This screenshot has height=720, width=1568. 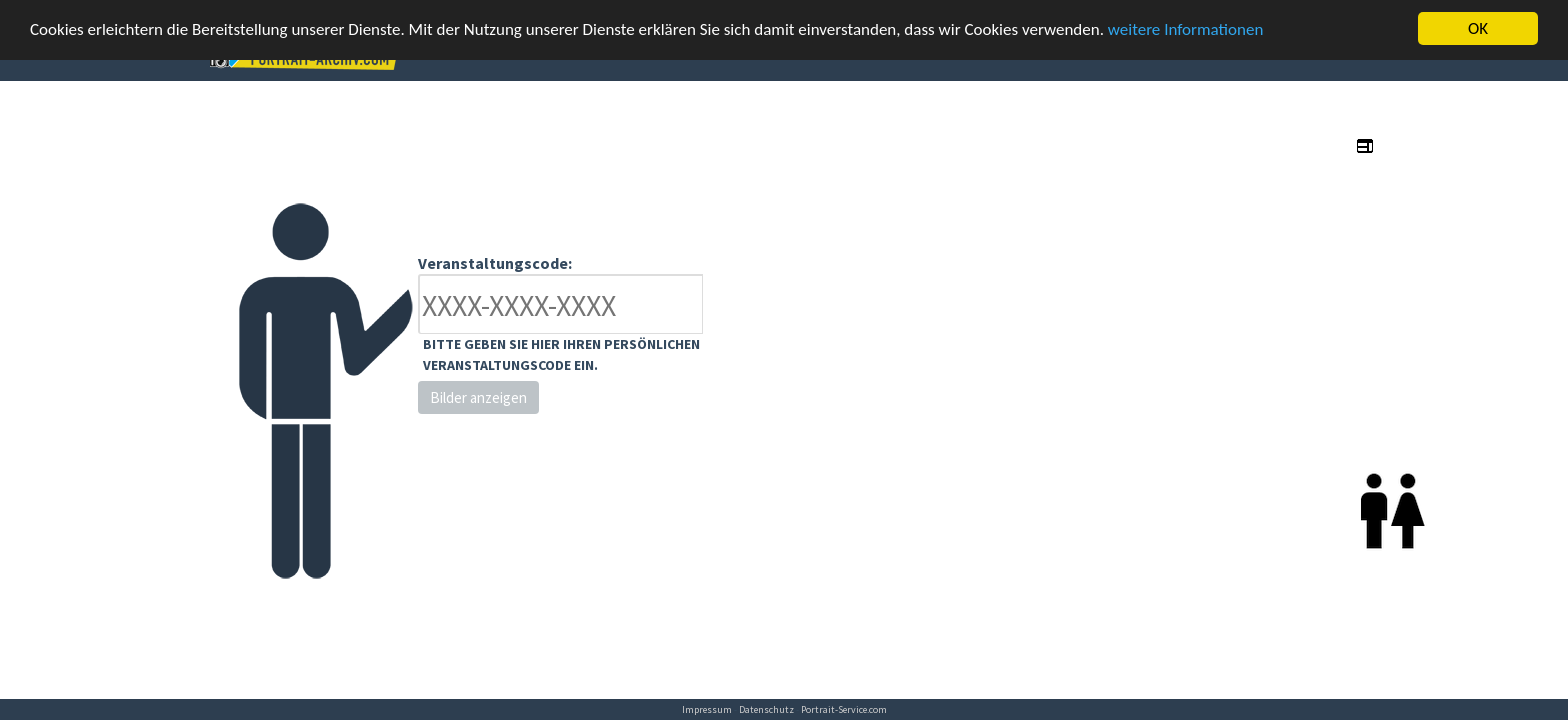 I want to click on find nearby restrooms, so click(x=1391, y=511).